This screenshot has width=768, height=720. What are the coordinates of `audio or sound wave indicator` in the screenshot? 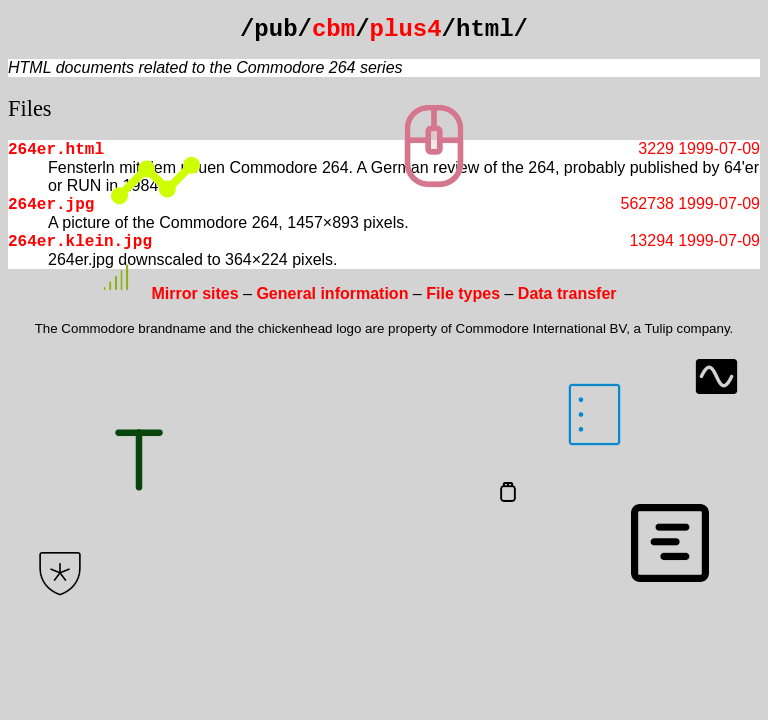 It's located at (716, 376).